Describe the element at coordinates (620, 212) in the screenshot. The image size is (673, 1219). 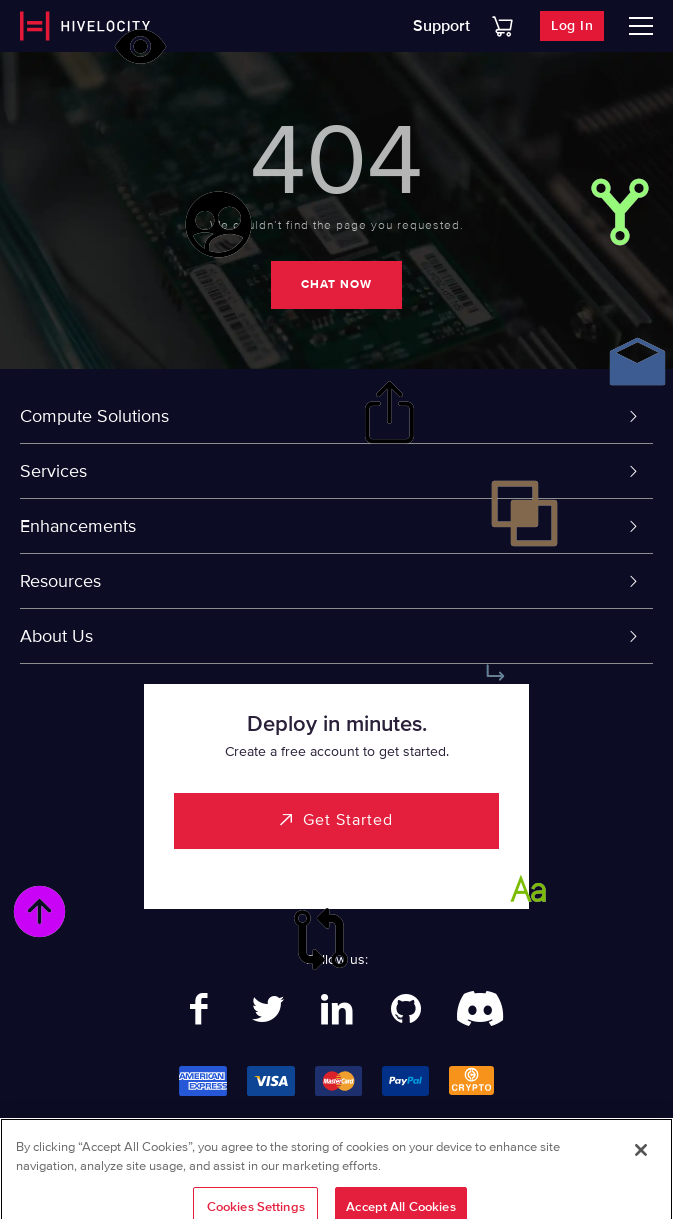
I see `view repository branch network` at that location.